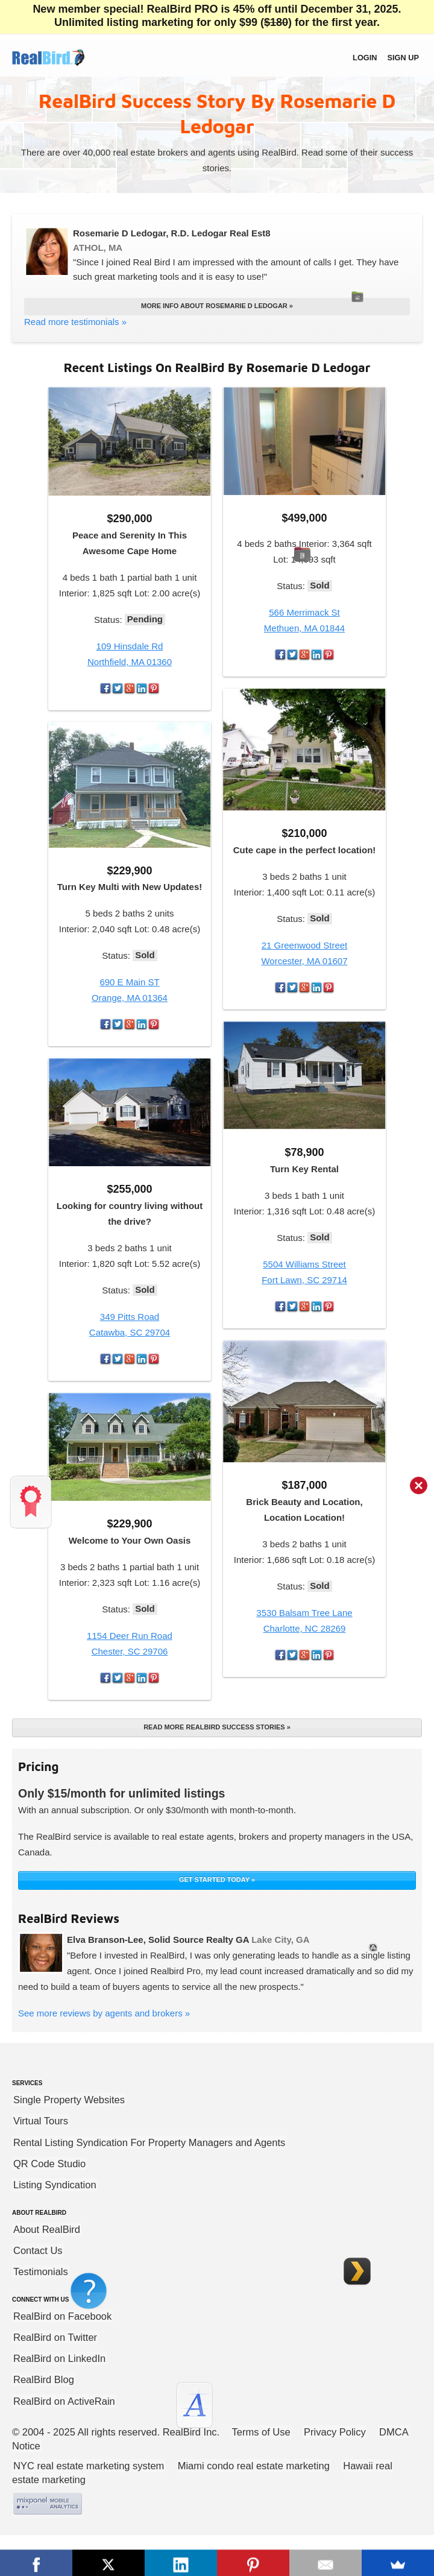 This screenshot has height=2576, width=434. Describe the element at coordinates (302, 554) in the screenshot. I see `access your templates folder` at that location.